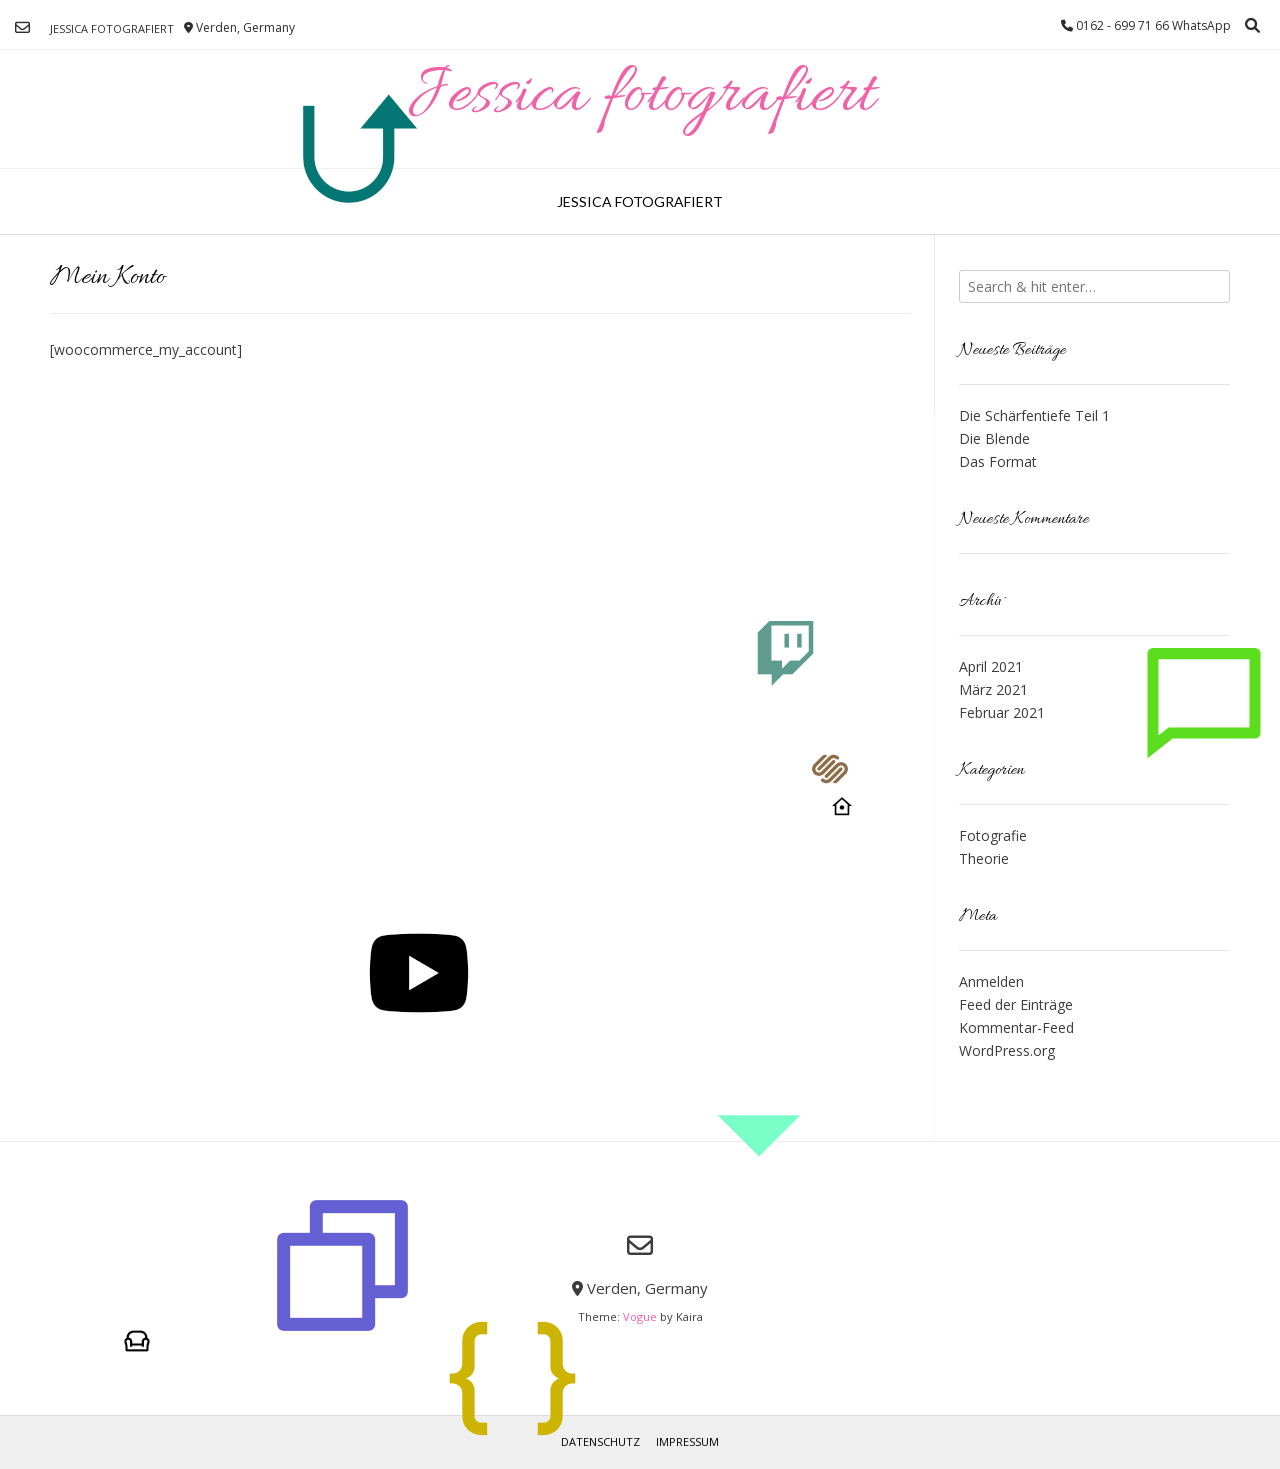  What do you see at coordinates (419, 973) in the screenshot?
I see `open YouTube app` at bounding box center [419, 973].